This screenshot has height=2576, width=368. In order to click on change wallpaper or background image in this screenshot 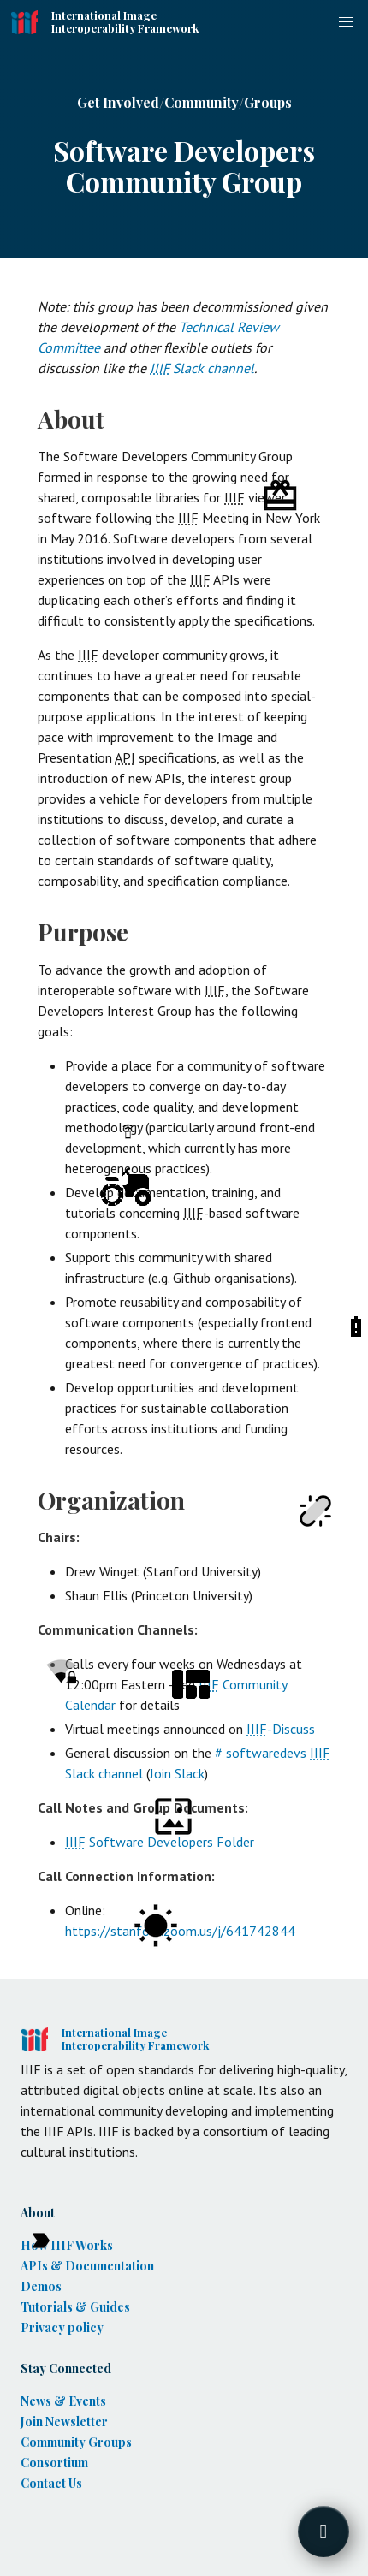, I will do `click(173, 1816)`.